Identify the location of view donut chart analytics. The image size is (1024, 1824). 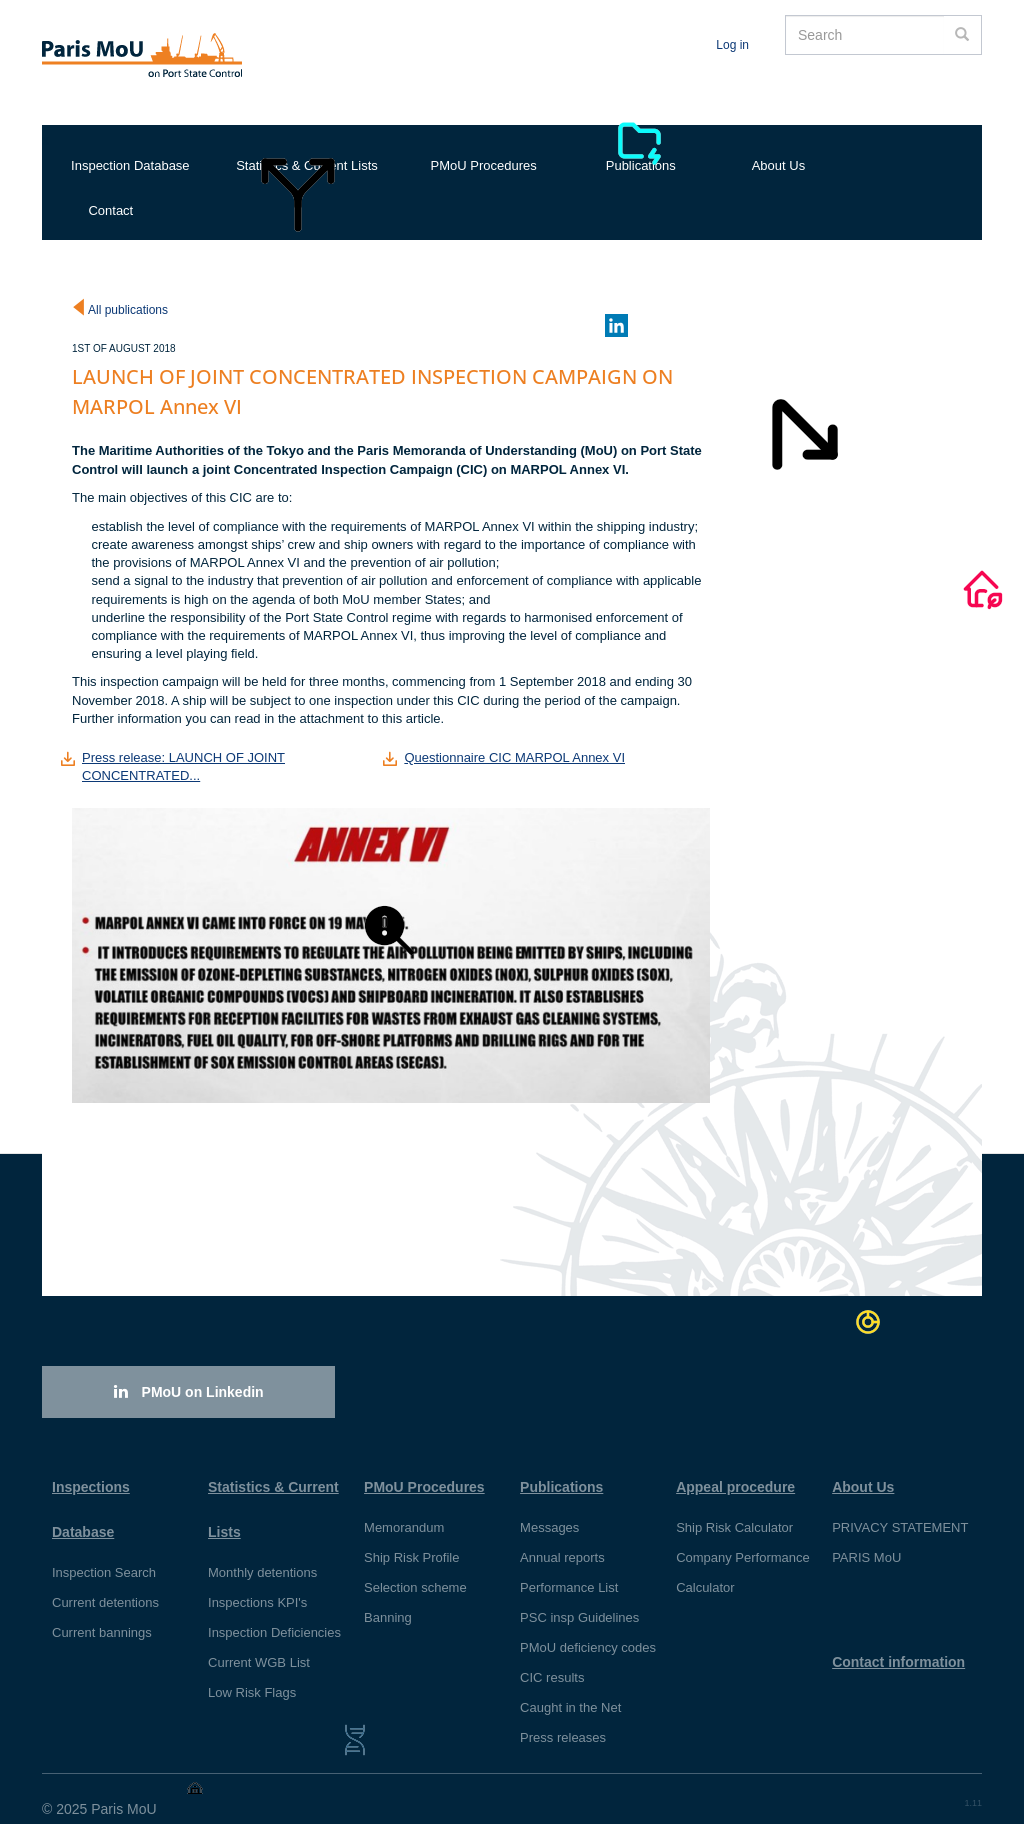
(868, 1322).